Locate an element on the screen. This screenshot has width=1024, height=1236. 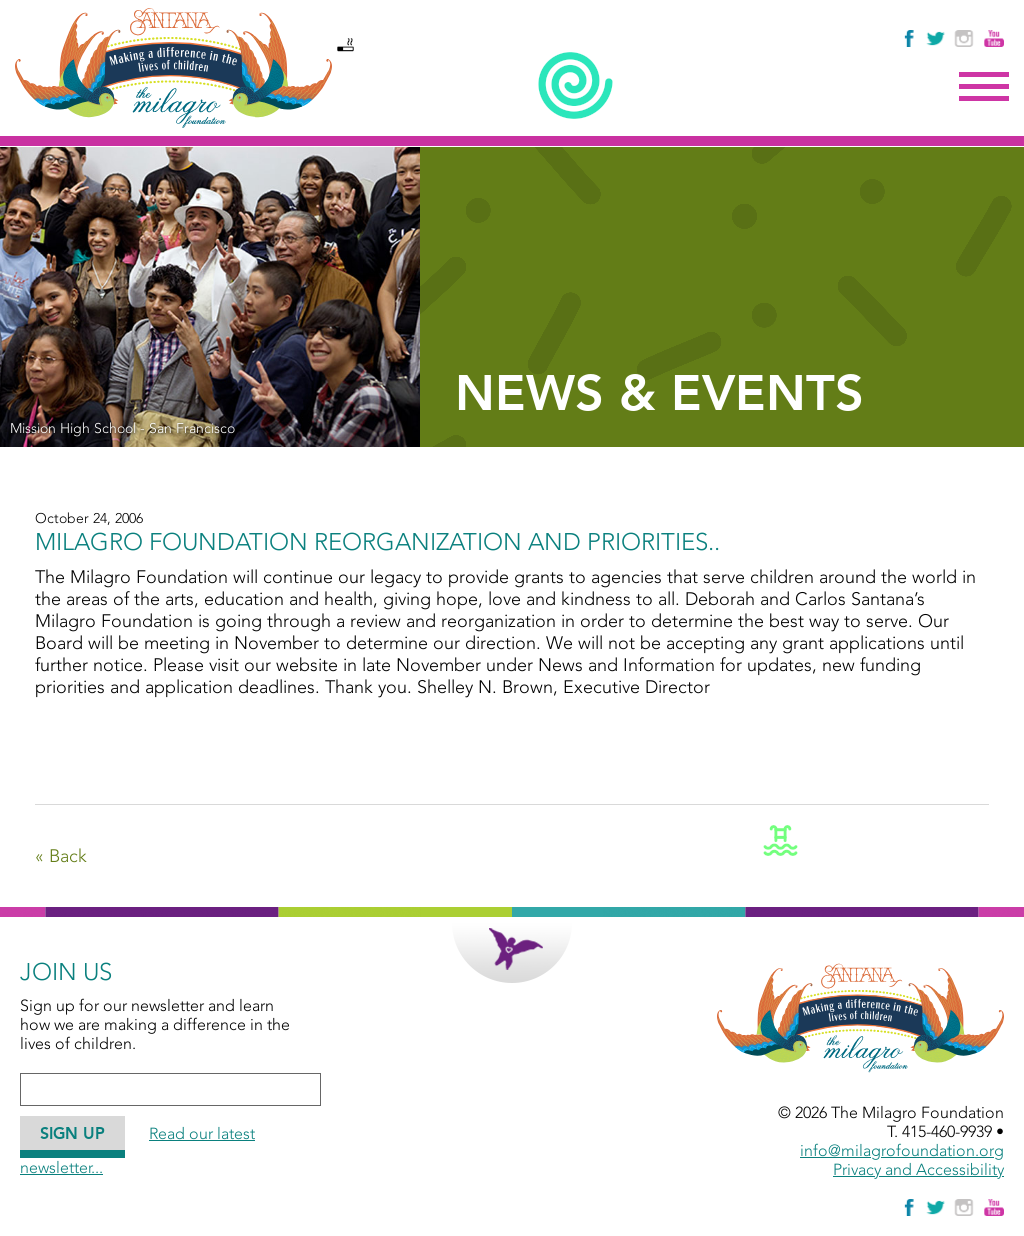
view pool or swimming amenities is located at coordinates (780, 840).